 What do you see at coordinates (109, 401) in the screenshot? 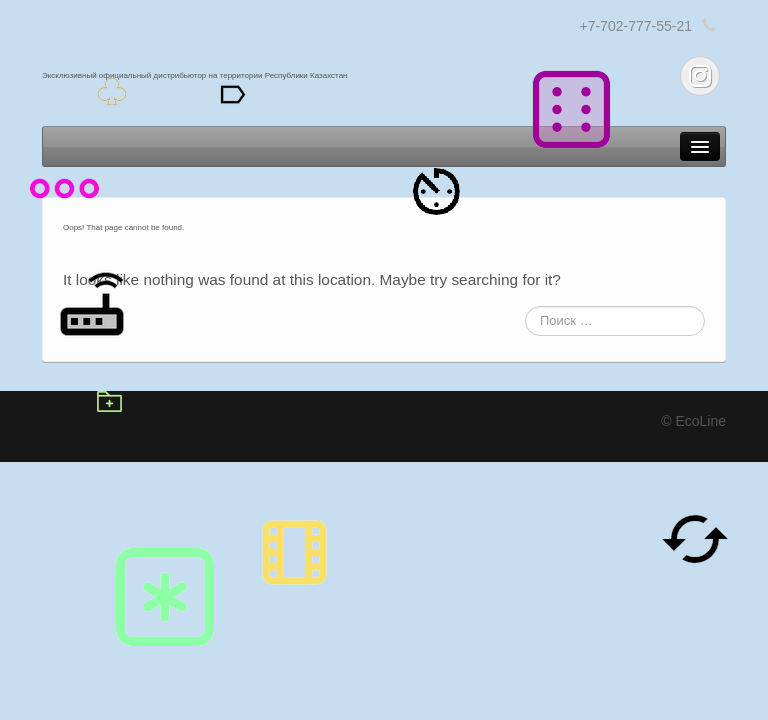
I see `create a new folder` at bounding box center [109, 401].